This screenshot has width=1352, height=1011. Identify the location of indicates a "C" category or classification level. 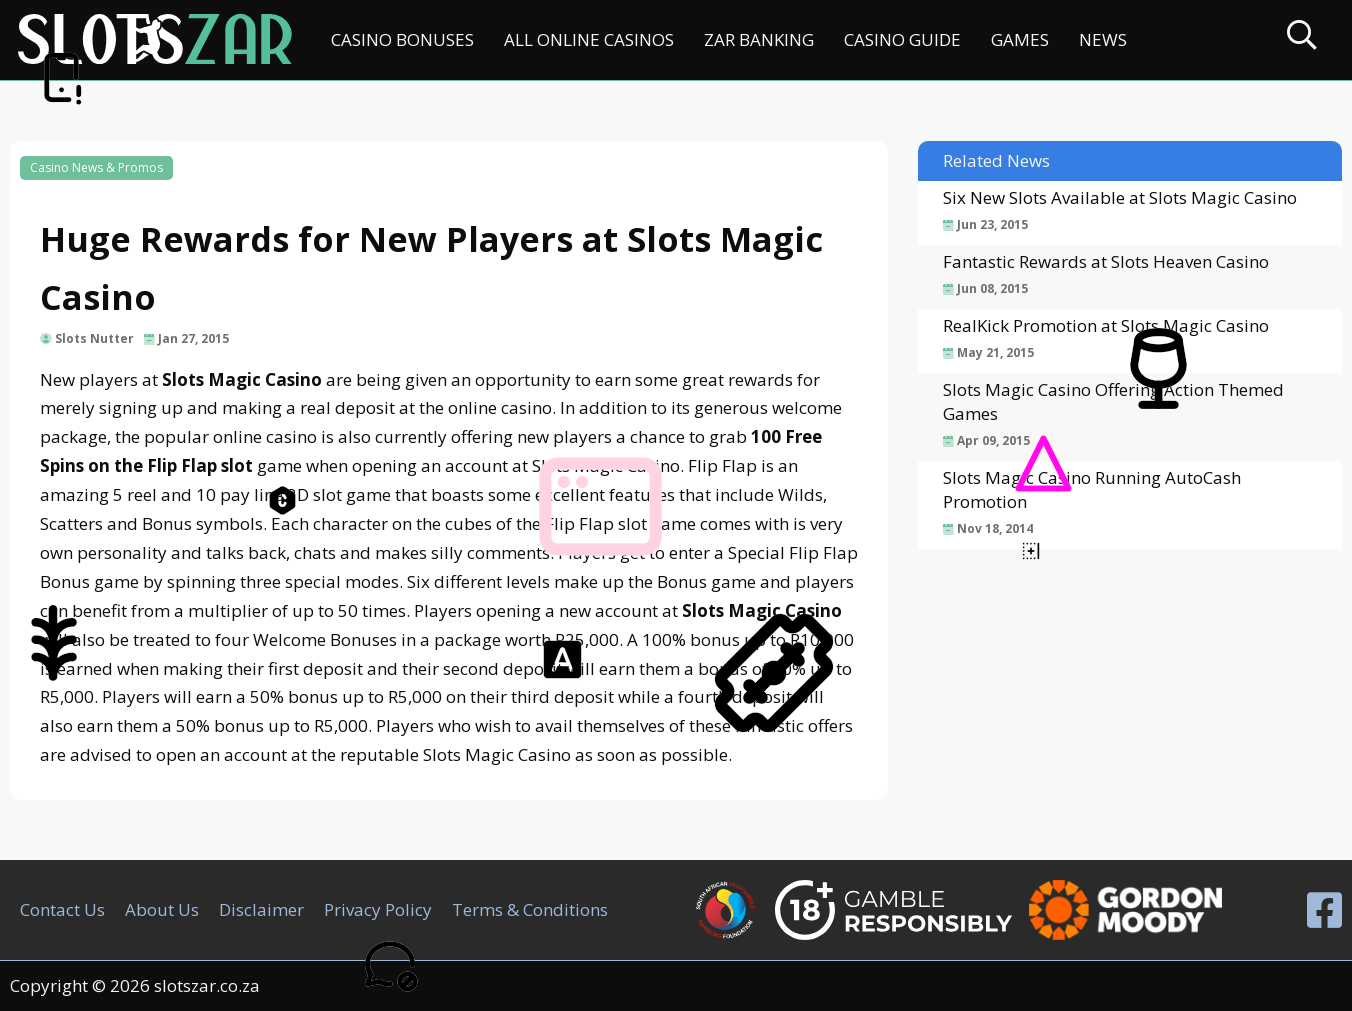
(282, 500).